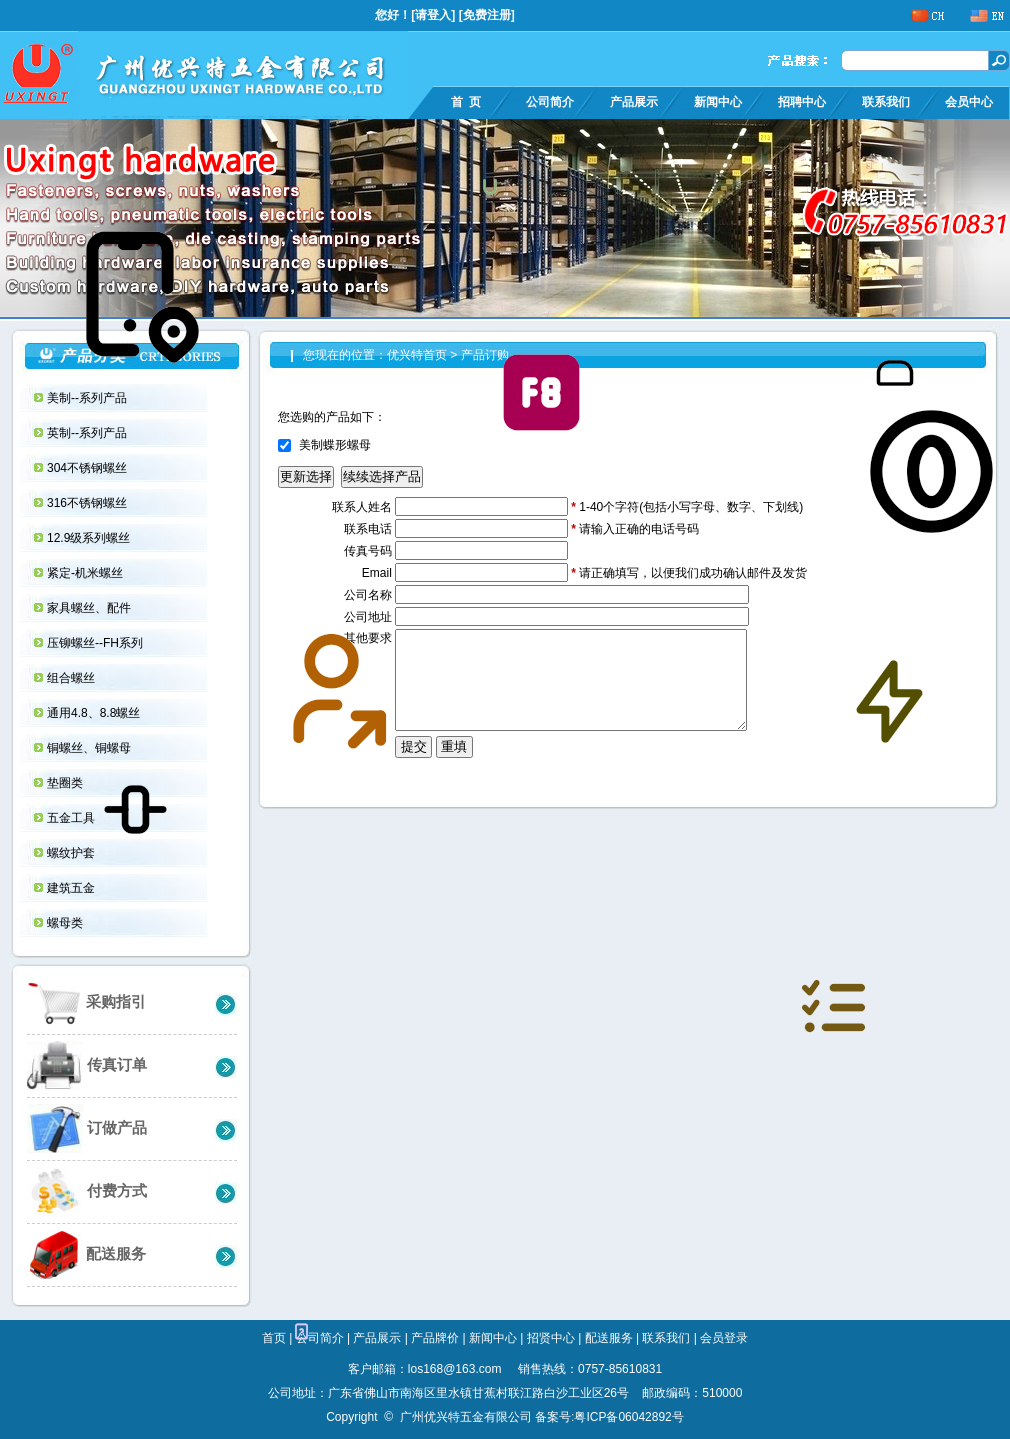 Image resolution: width=1010 pixels, height=1439 pixels. What do you see at coordinates (895, 373) in the screenshot?
I see `indicates a tab or panel header element` at bounding box center [895, 373].